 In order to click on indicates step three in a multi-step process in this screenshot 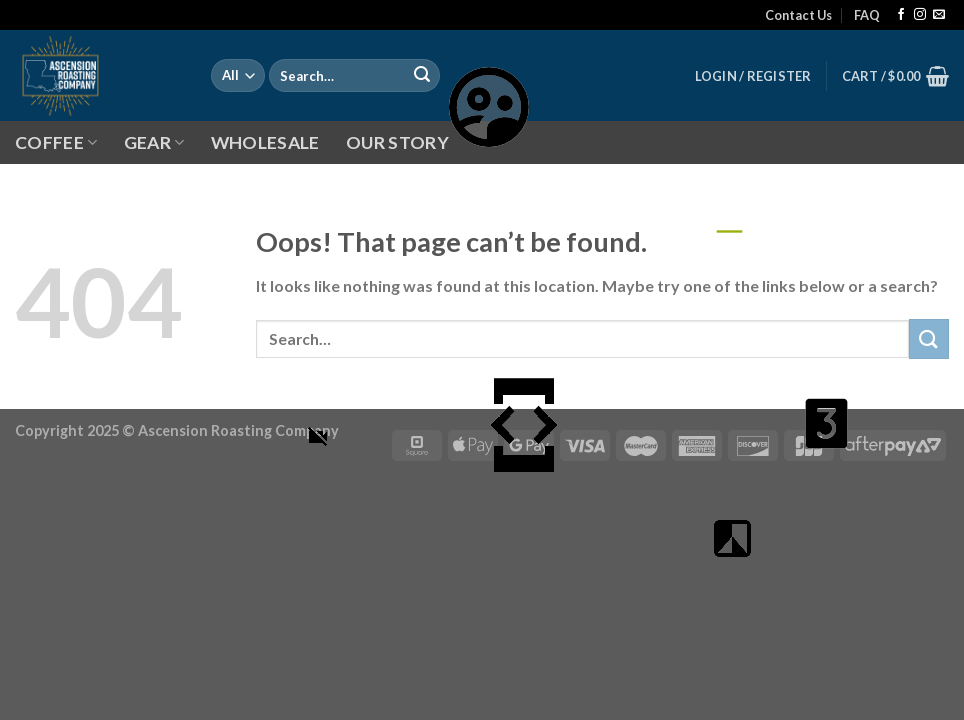, I will do `click(826, 423)`.